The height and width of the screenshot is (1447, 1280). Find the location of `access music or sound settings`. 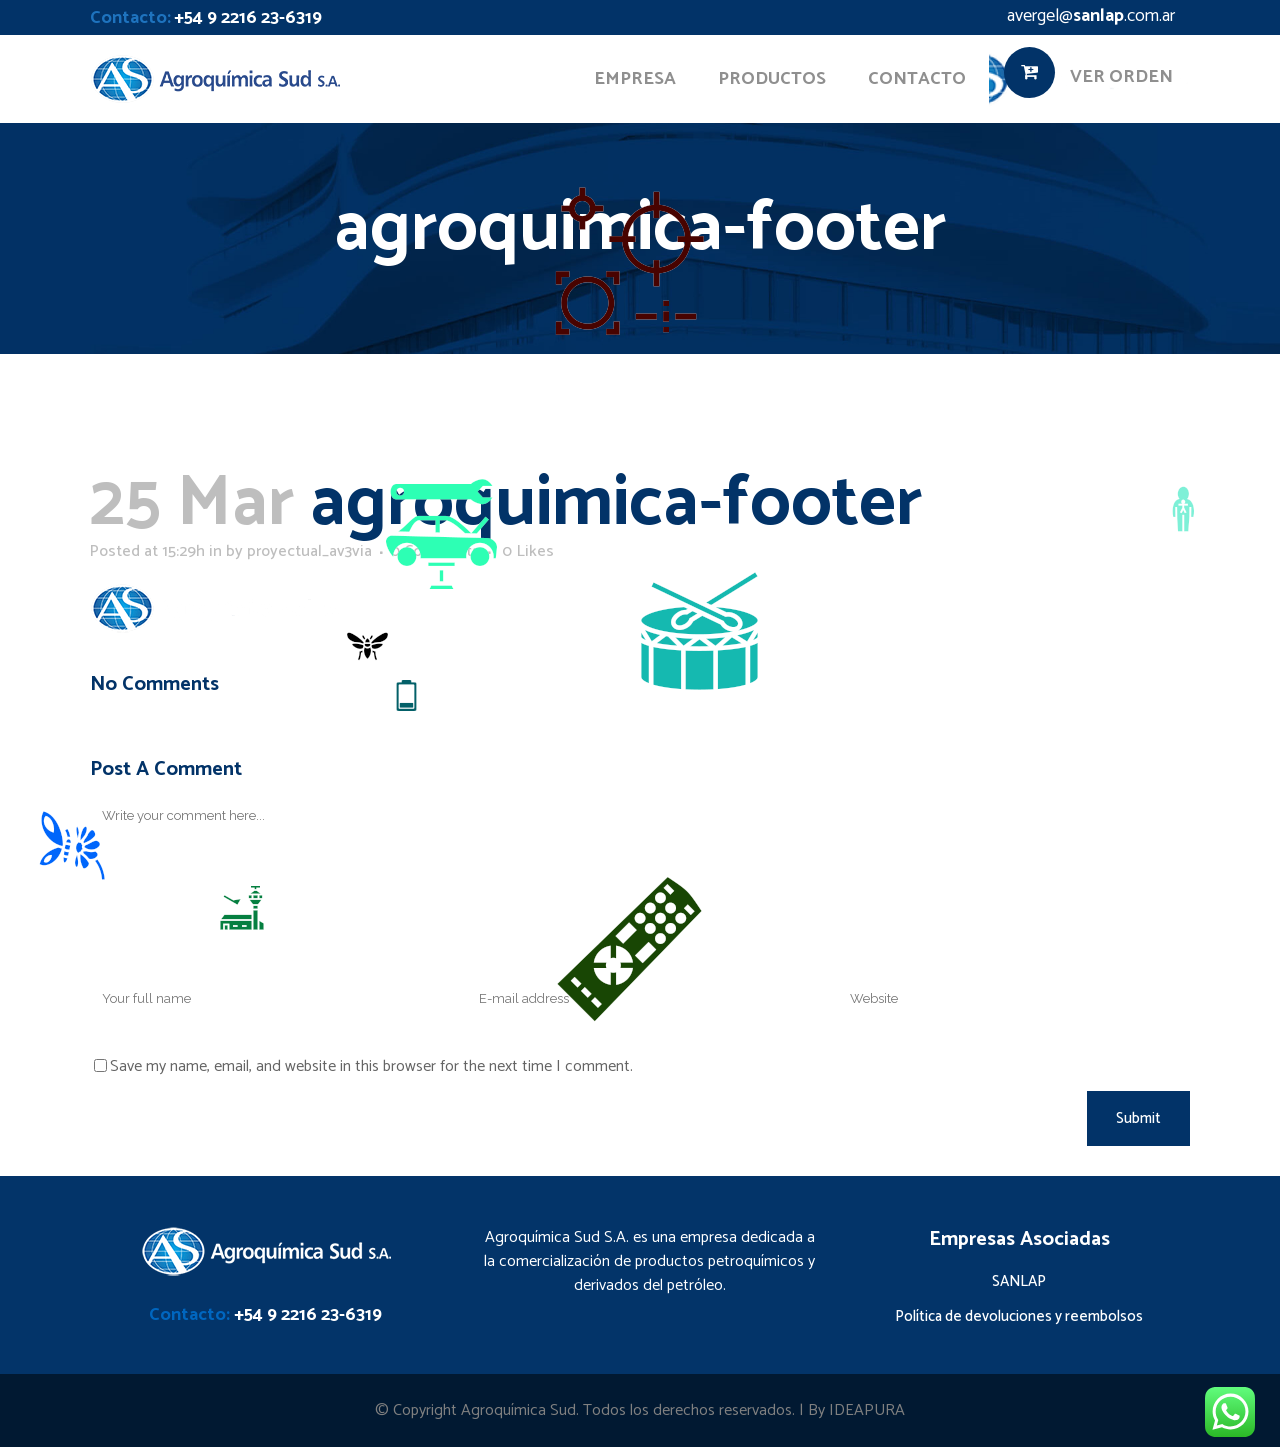

access music or sound settings is located at coordinates (699, 630).